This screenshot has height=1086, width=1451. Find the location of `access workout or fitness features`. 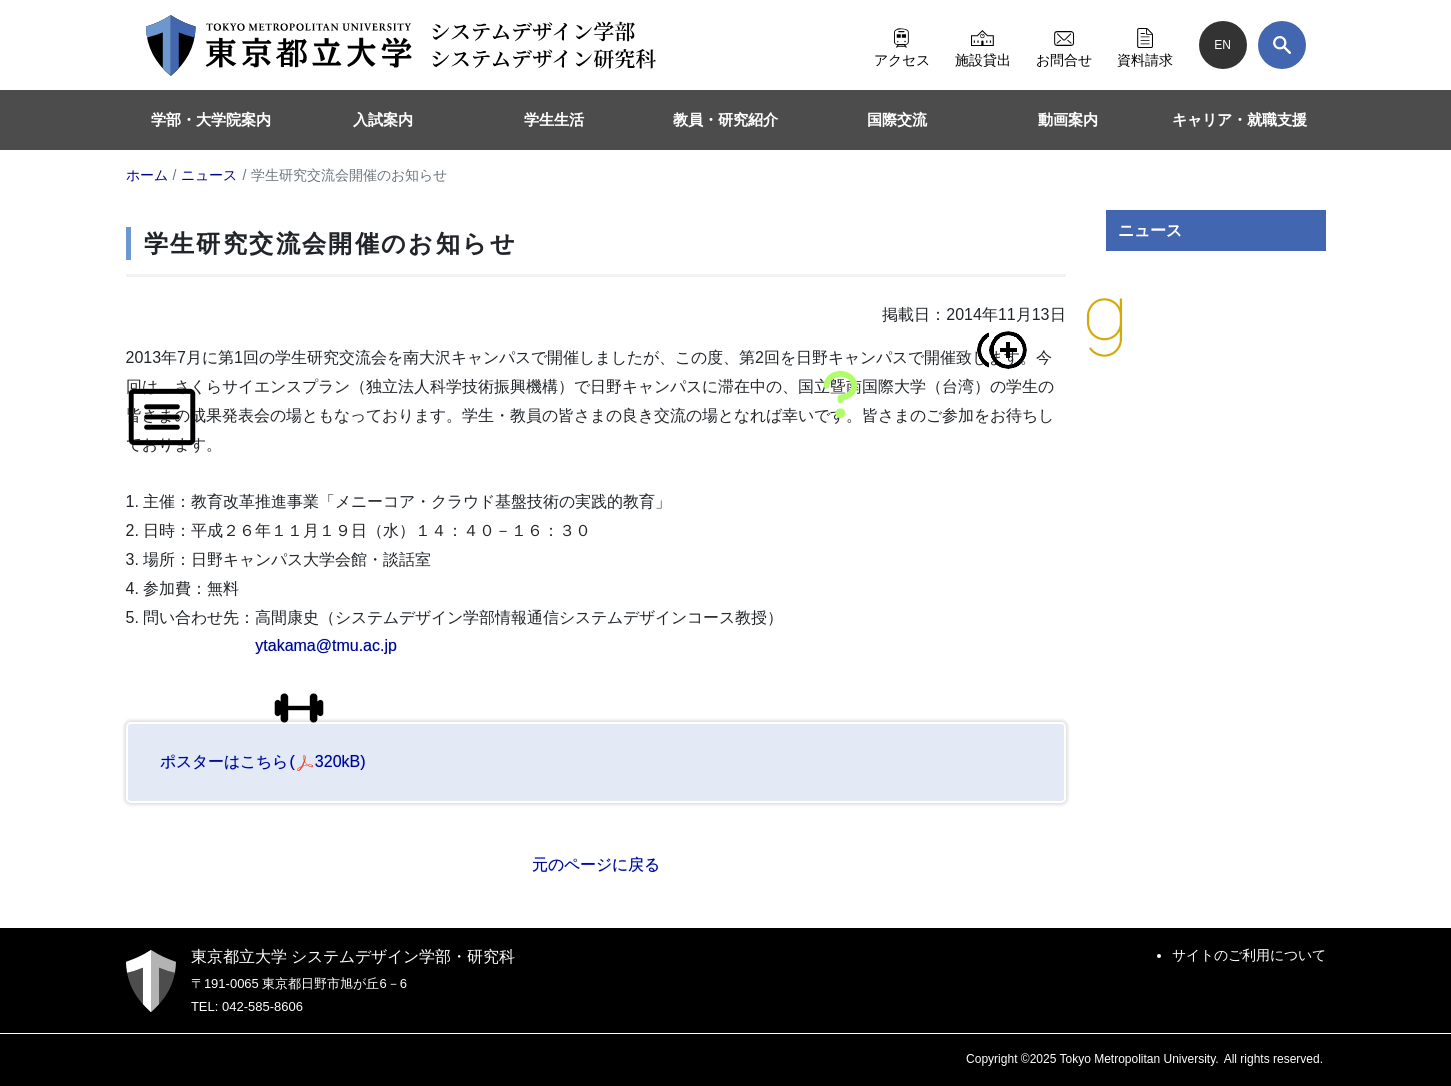

access workout or fitness features is located at coordinates (299, 708).